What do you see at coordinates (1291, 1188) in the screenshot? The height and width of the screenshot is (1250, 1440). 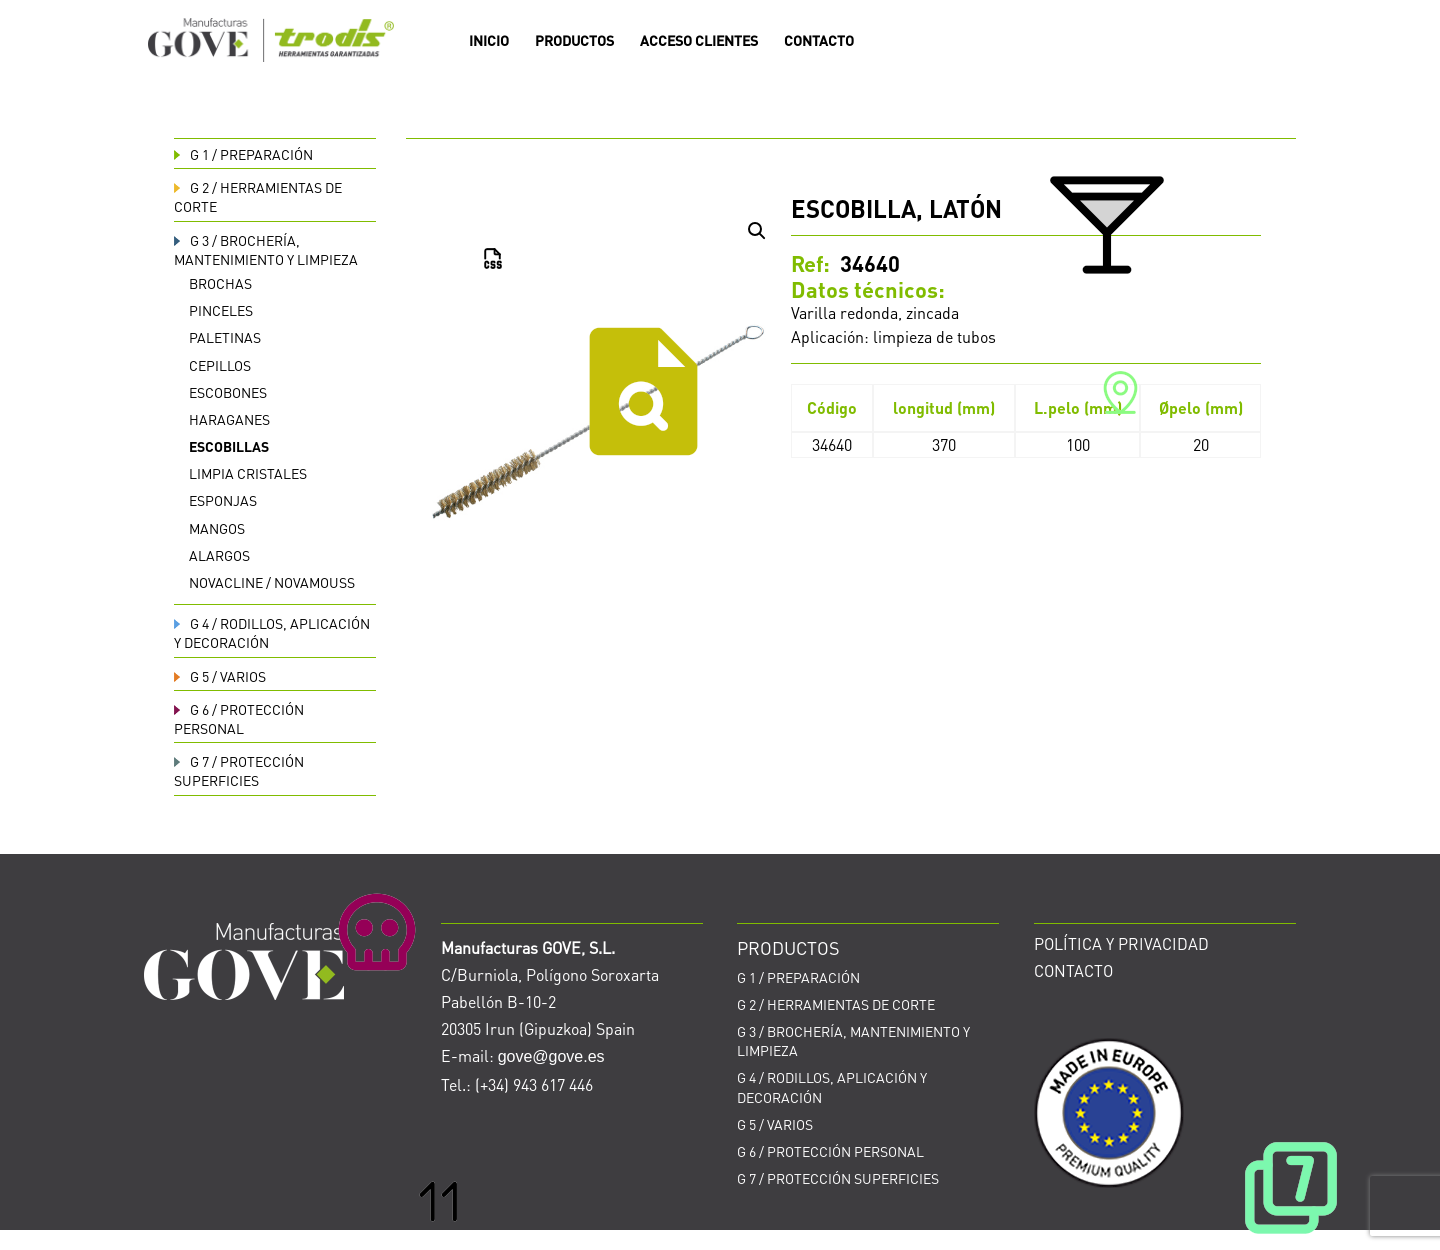 I see `view item 7 in a collection or stack` at bounding box center [1291, 1188].